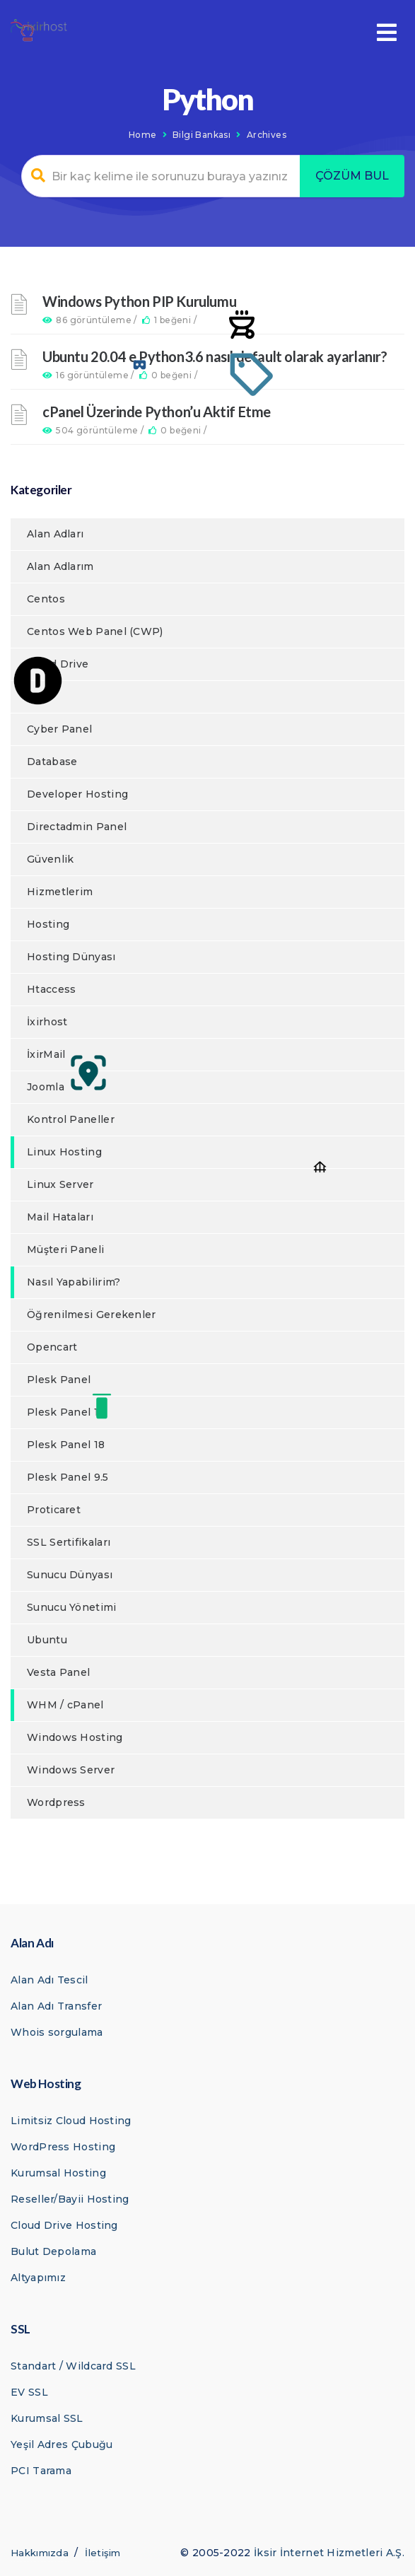 This screenshot has width=415, height=2576. I want to click on view property foundation details, so click(320, 1167).